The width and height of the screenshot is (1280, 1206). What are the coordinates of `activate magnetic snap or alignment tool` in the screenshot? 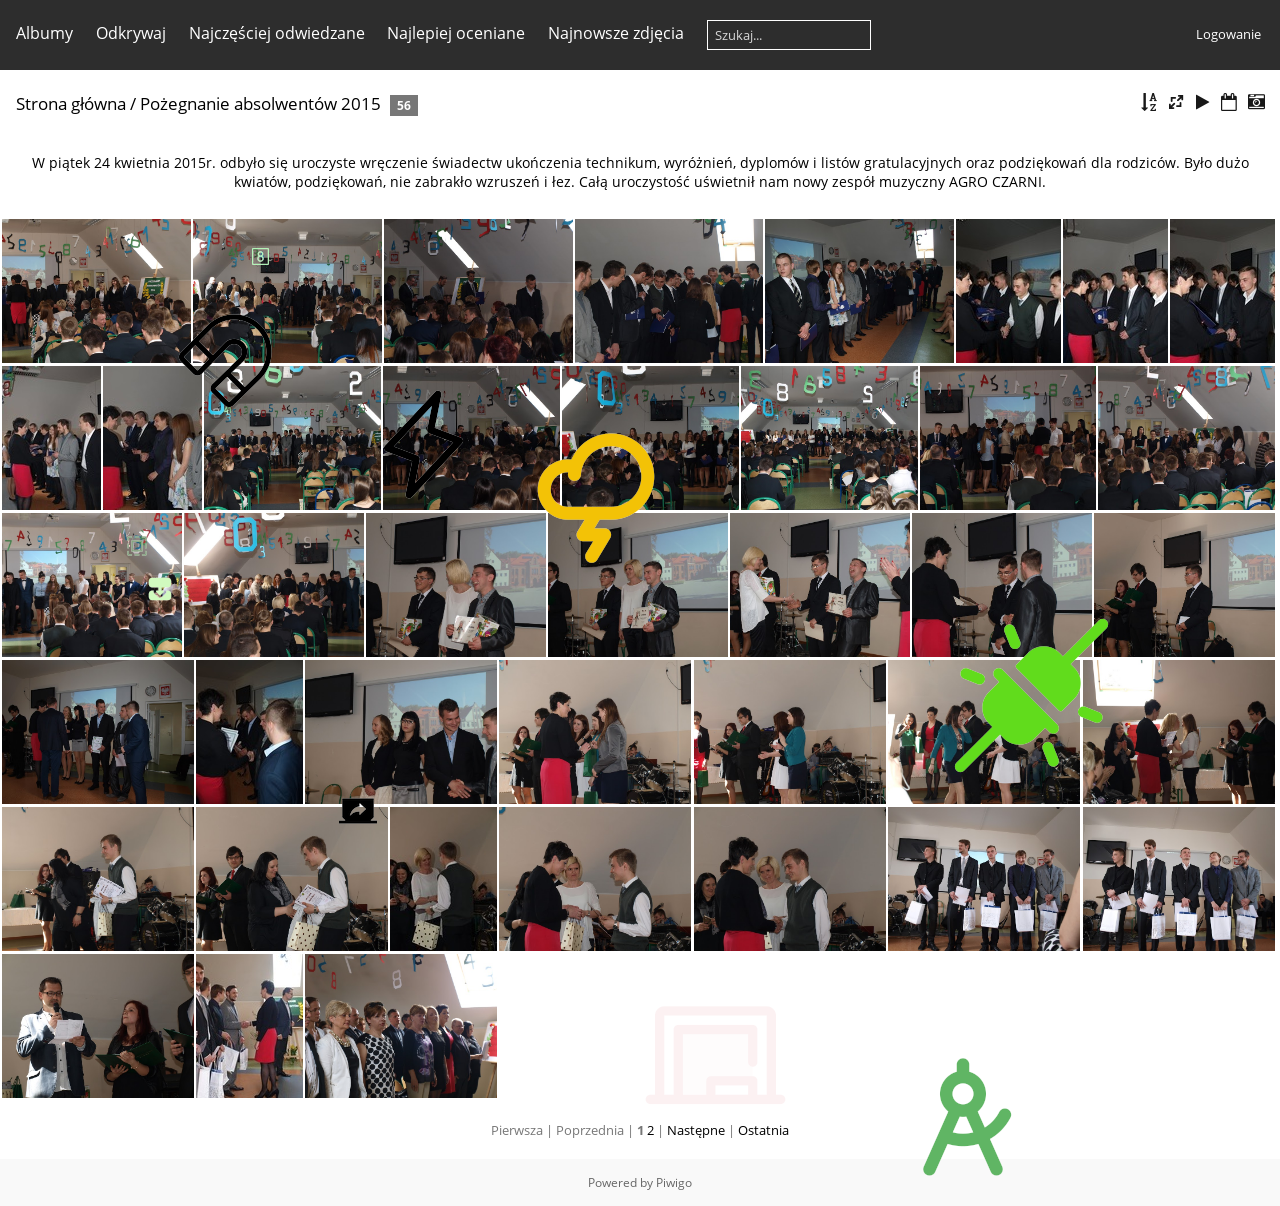 It's located at (227, 359).